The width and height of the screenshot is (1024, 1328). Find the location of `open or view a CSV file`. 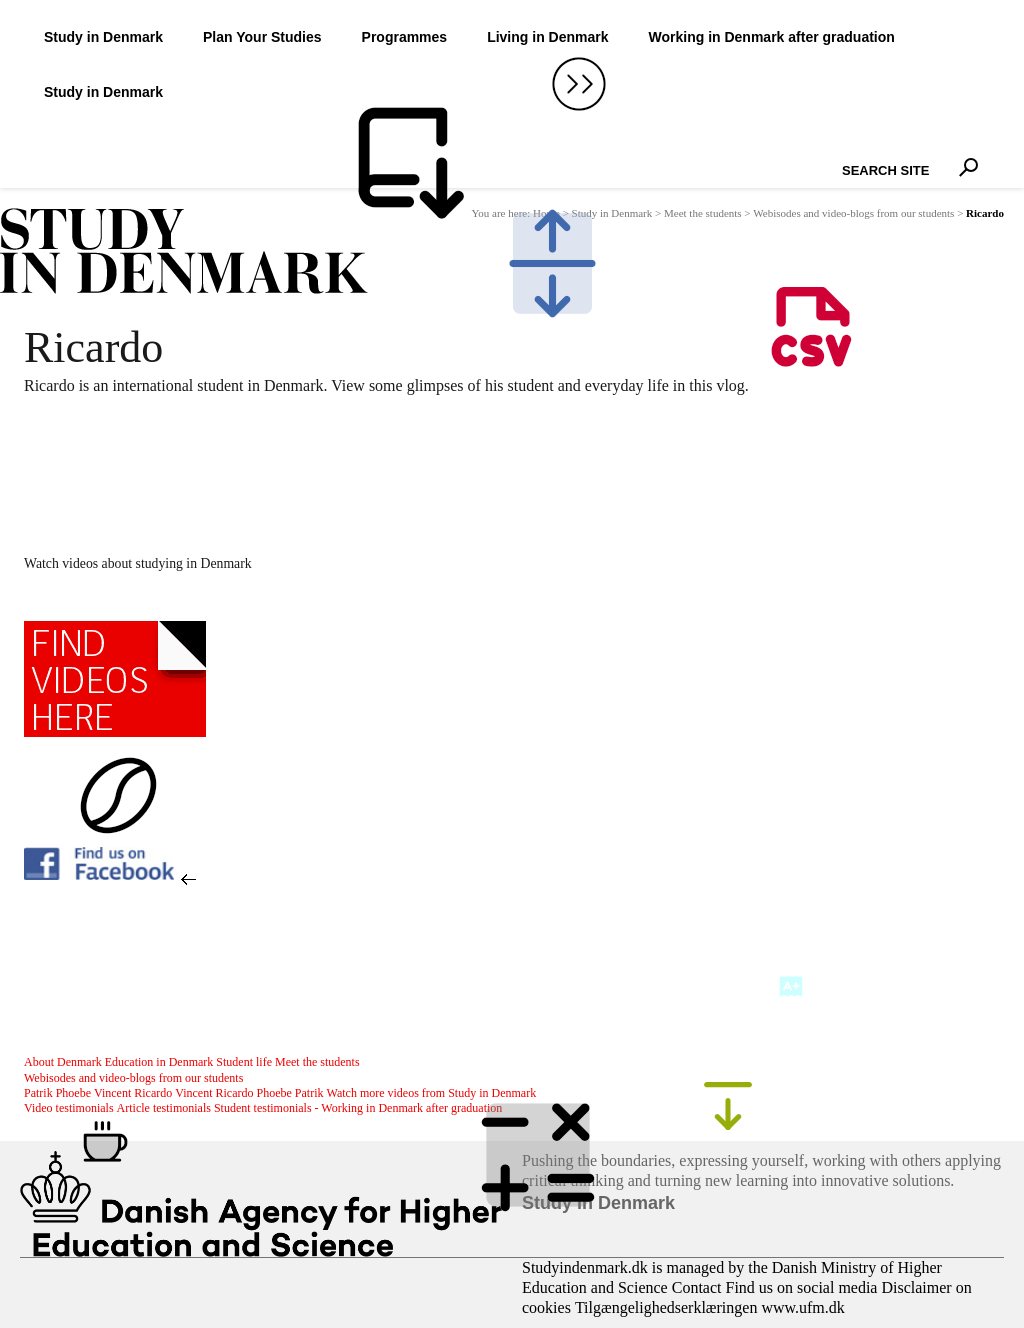

open or view a CSV file is located at coordinates (813, 330).